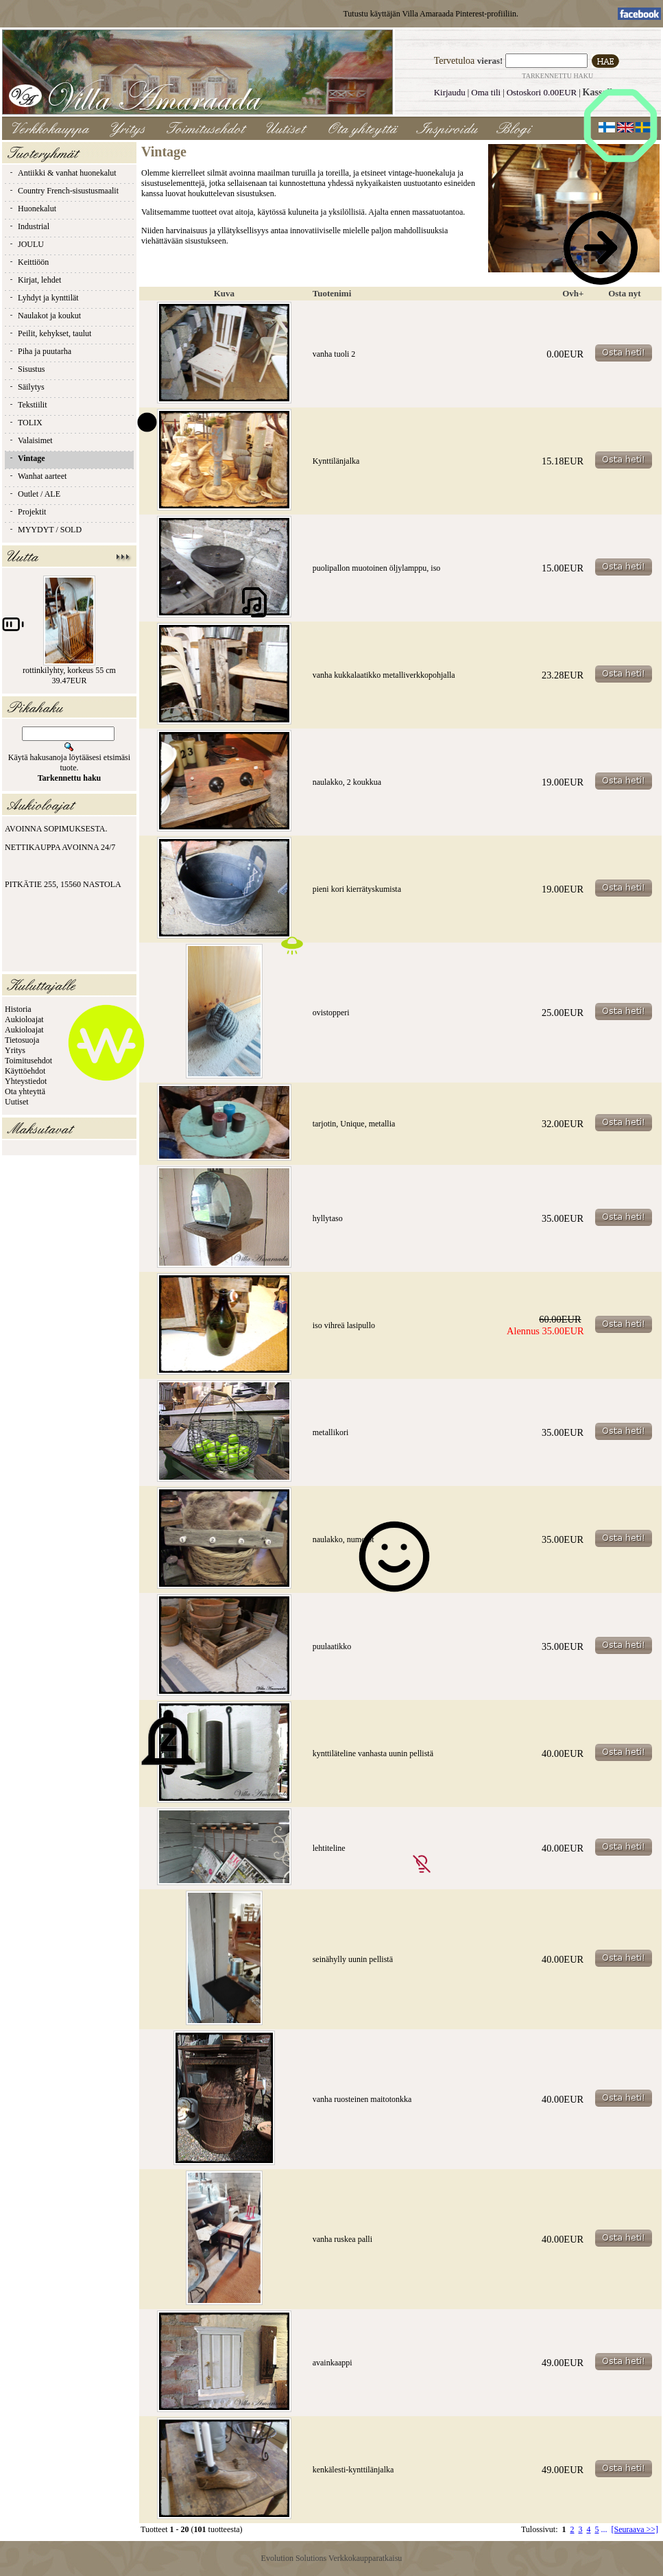  I want to click on indicates an unread notification or new item, so click(147, 422).